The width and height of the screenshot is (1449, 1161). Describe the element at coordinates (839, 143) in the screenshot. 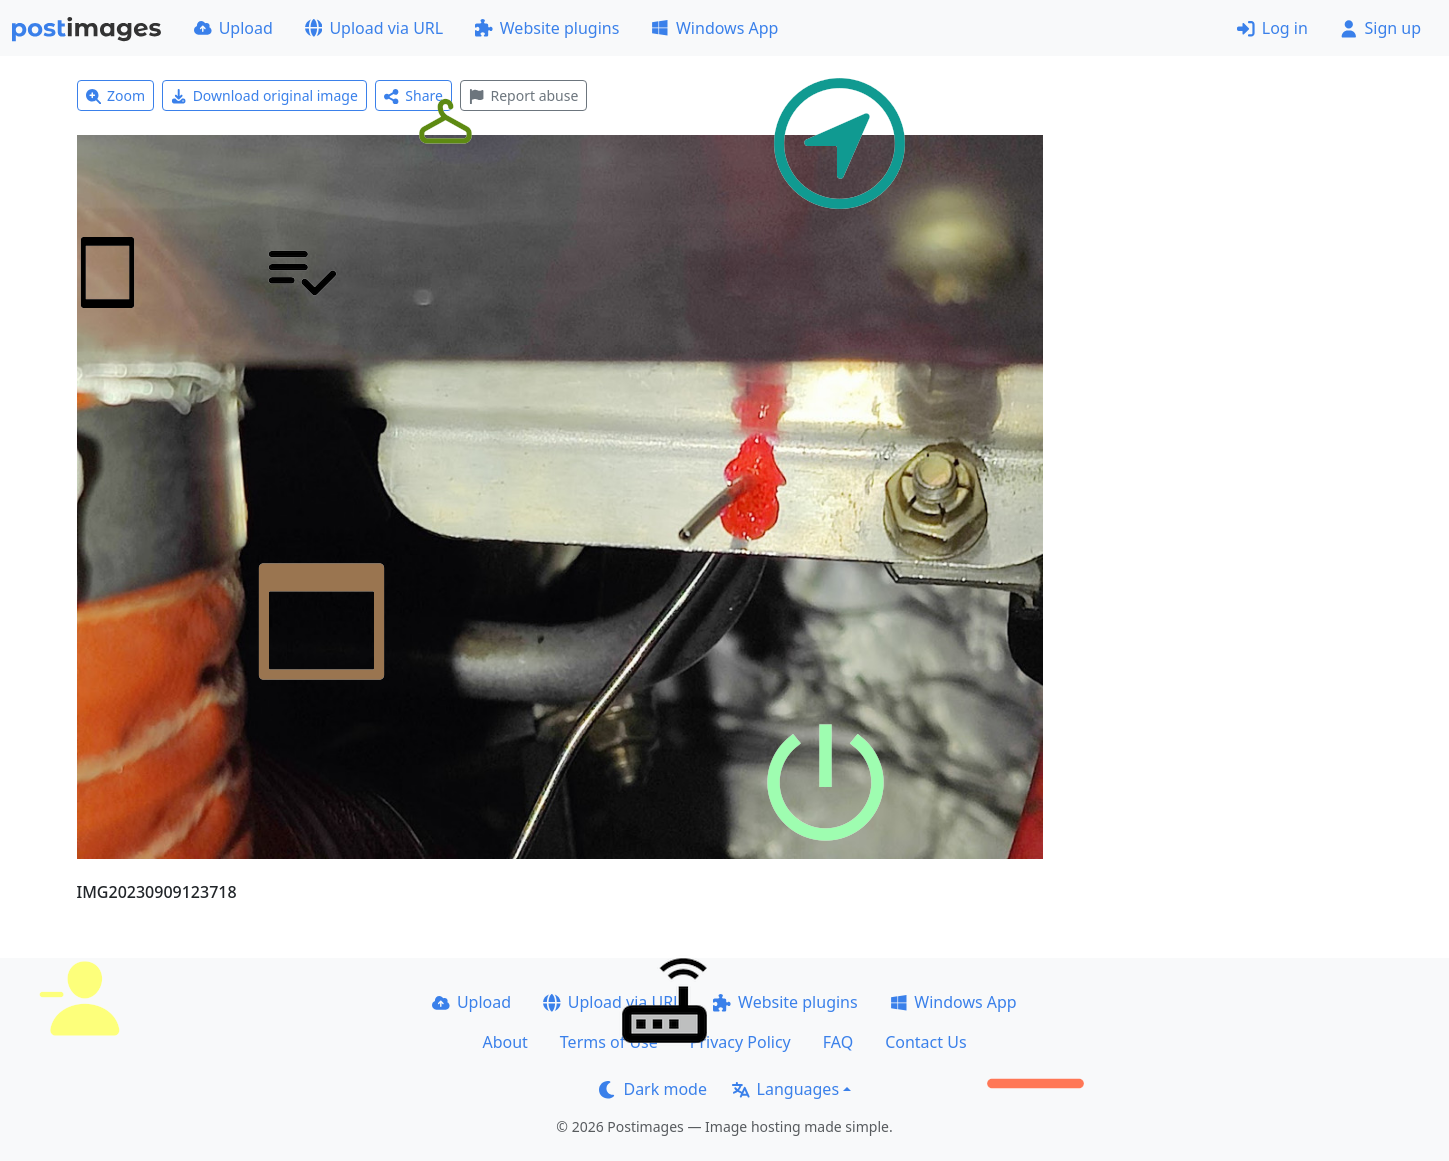

I see `tap to navigate to this location` at that location.